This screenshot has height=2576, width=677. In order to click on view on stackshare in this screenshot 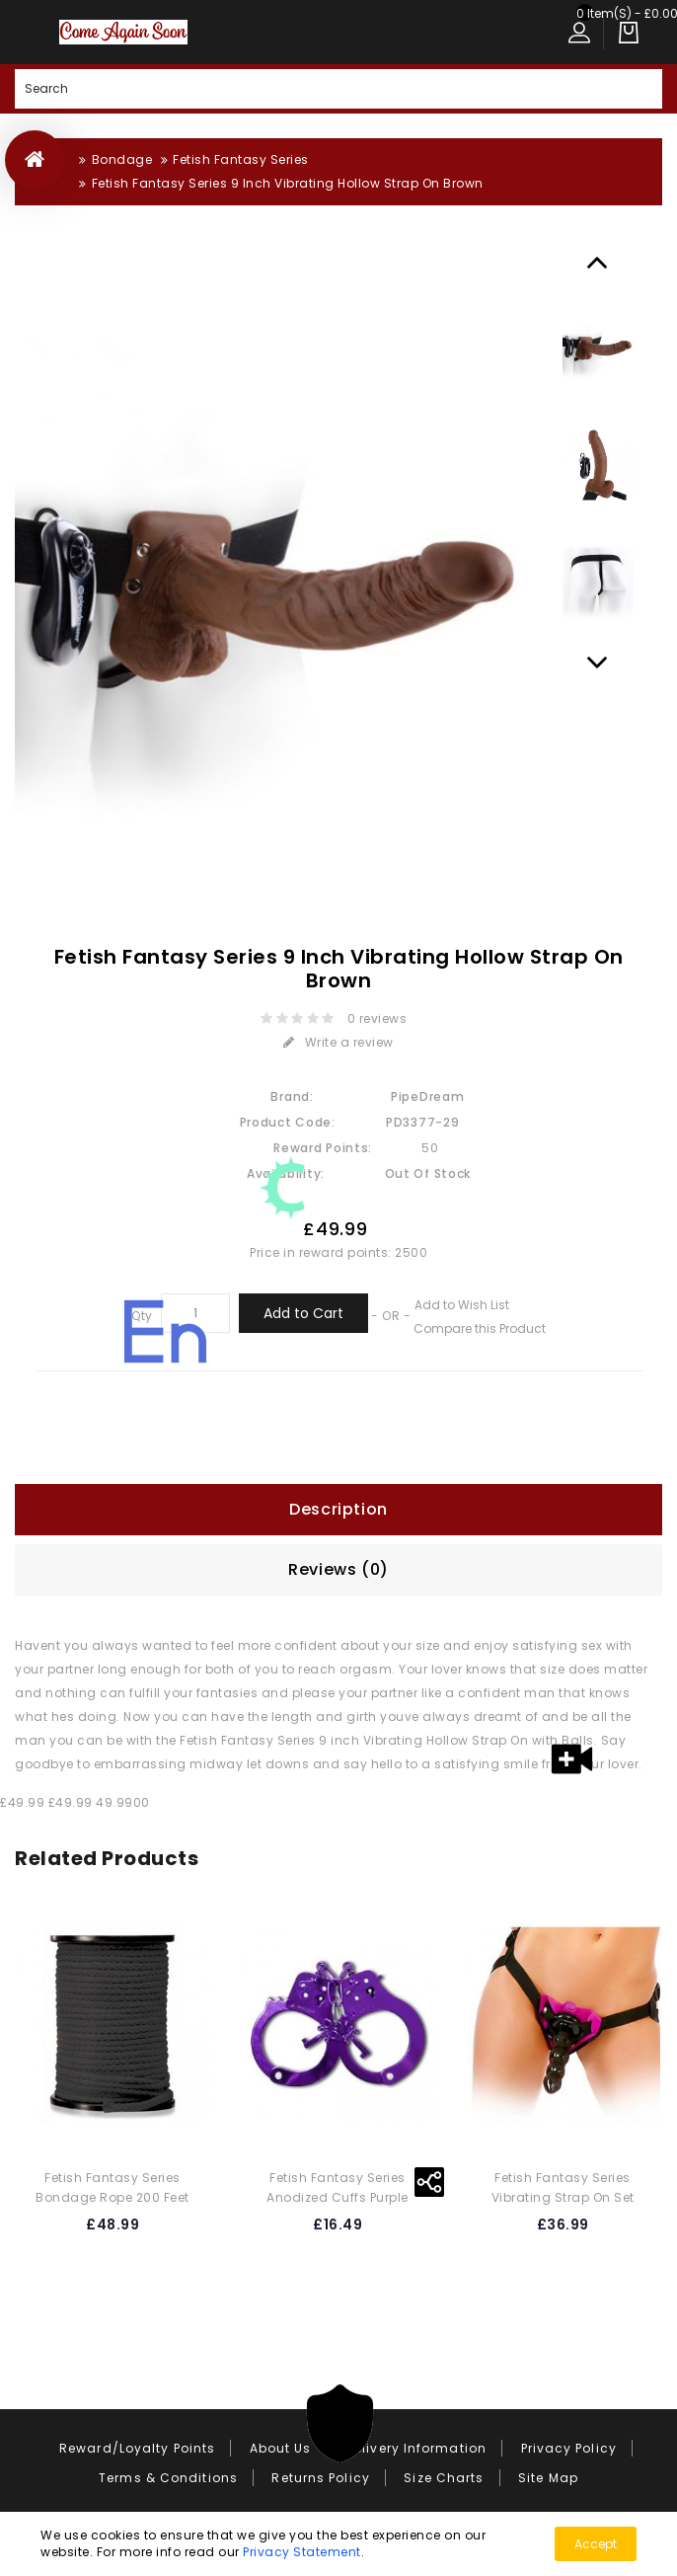, I will do `click(429, 2182)`.